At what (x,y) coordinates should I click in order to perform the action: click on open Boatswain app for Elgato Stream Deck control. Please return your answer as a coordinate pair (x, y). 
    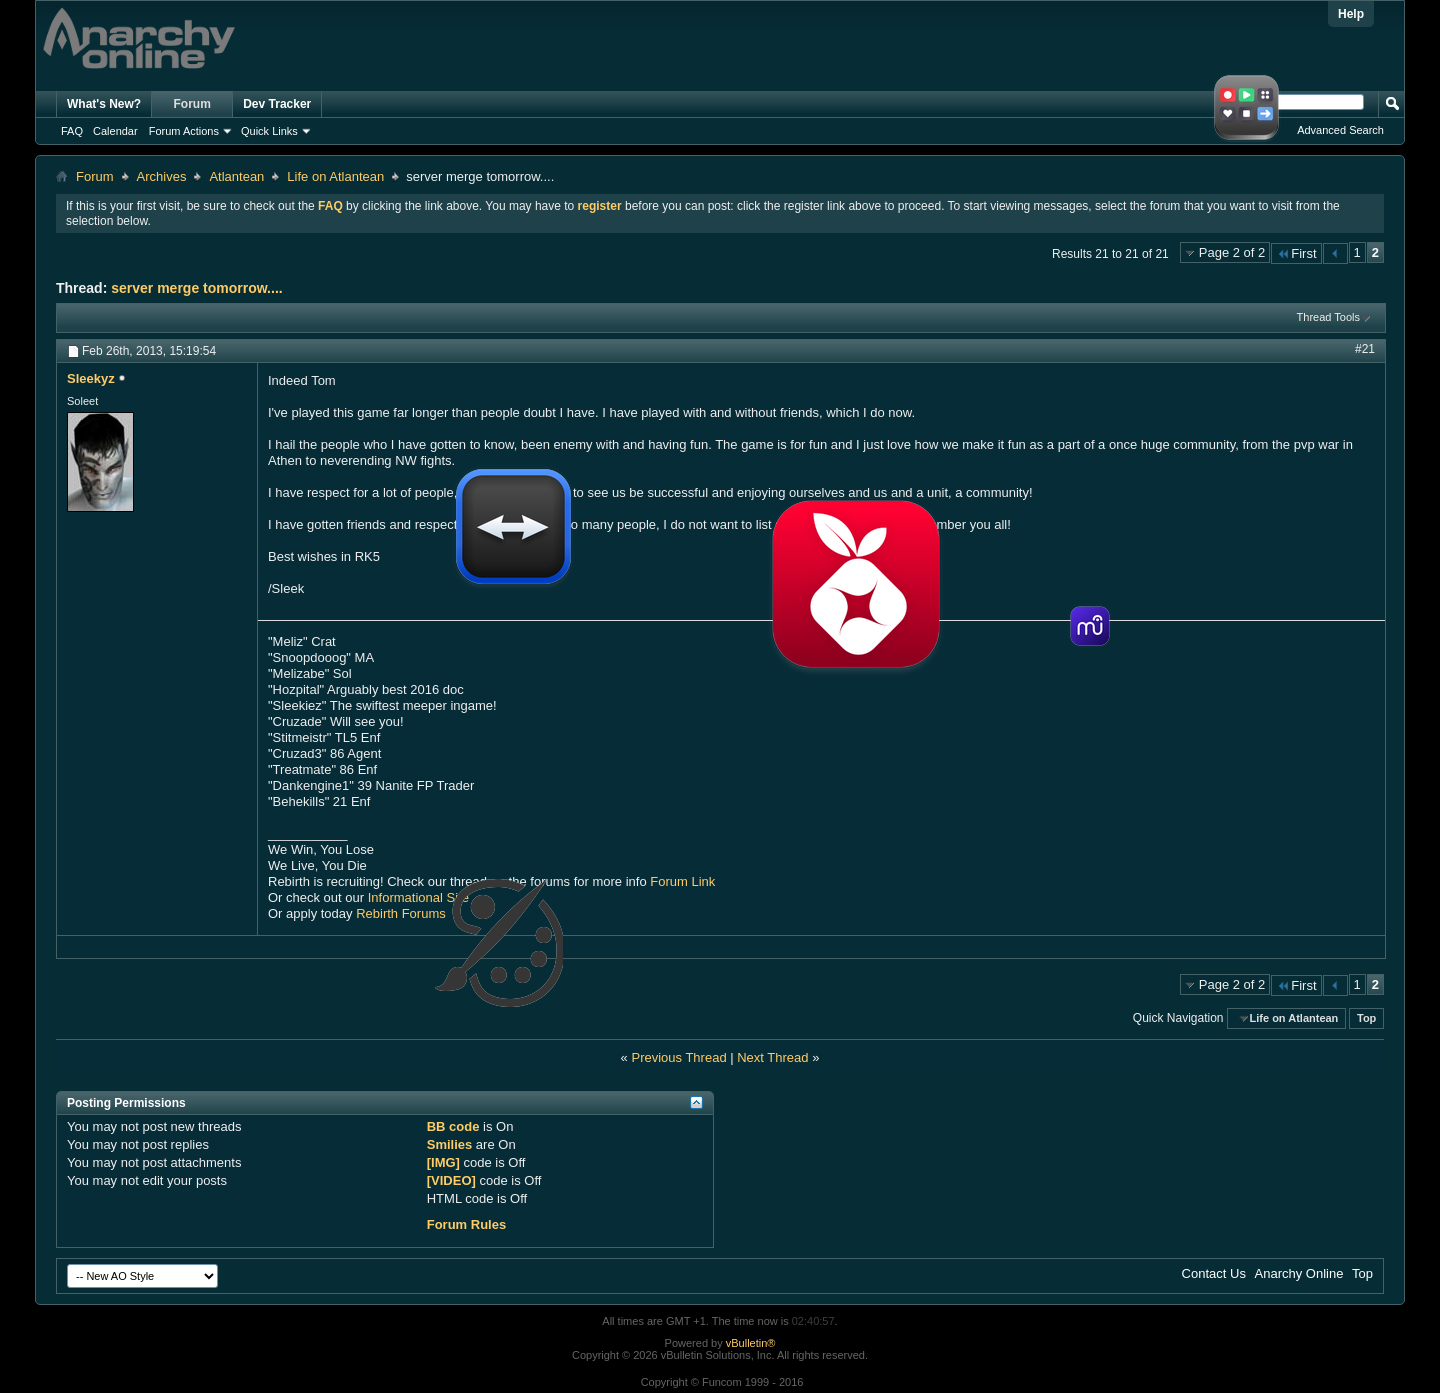
    Looking at the image, I should click on (1246, 107).